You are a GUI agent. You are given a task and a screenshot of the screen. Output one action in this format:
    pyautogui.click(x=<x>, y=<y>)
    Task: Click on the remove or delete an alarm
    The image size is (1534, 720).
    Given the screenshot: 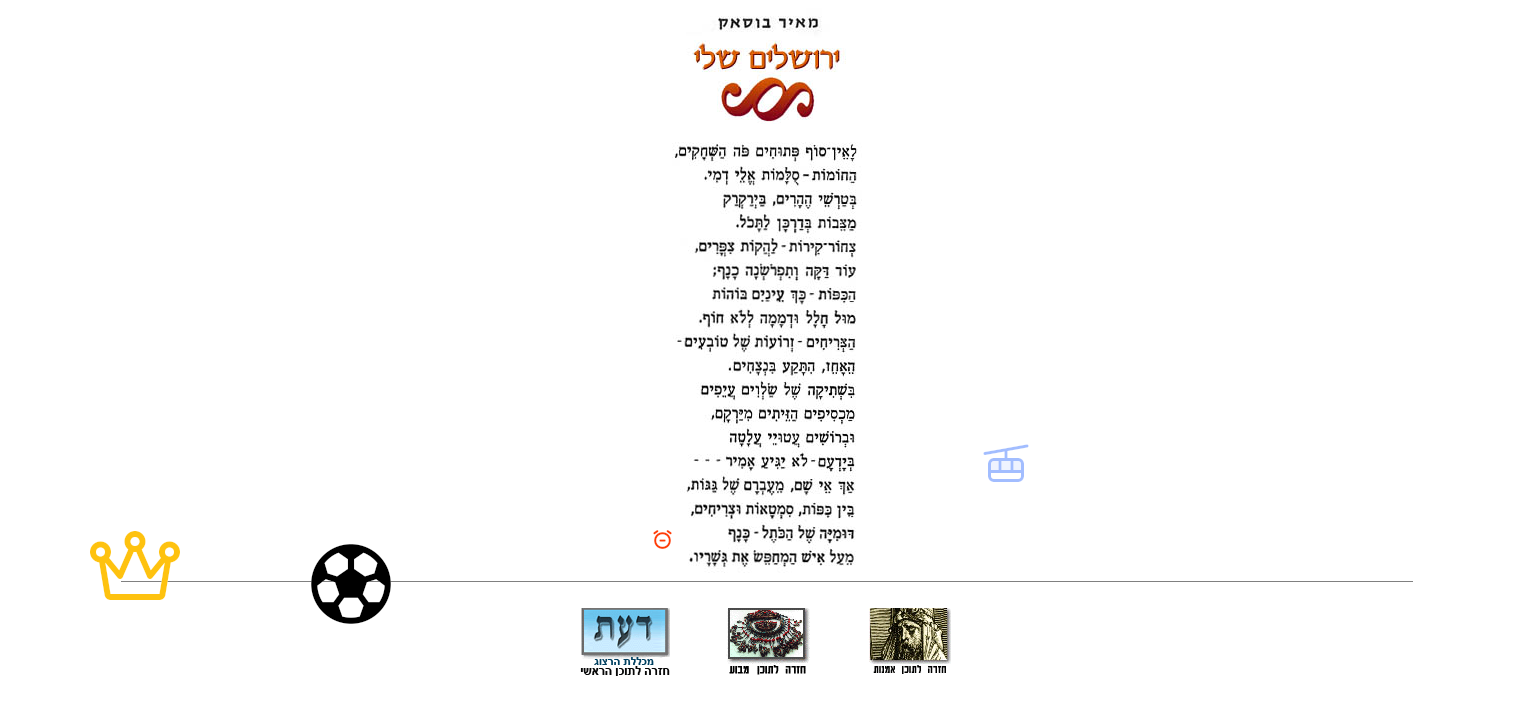 What is the action you would take?
    pyautogui.click(x=662, y=539)
    